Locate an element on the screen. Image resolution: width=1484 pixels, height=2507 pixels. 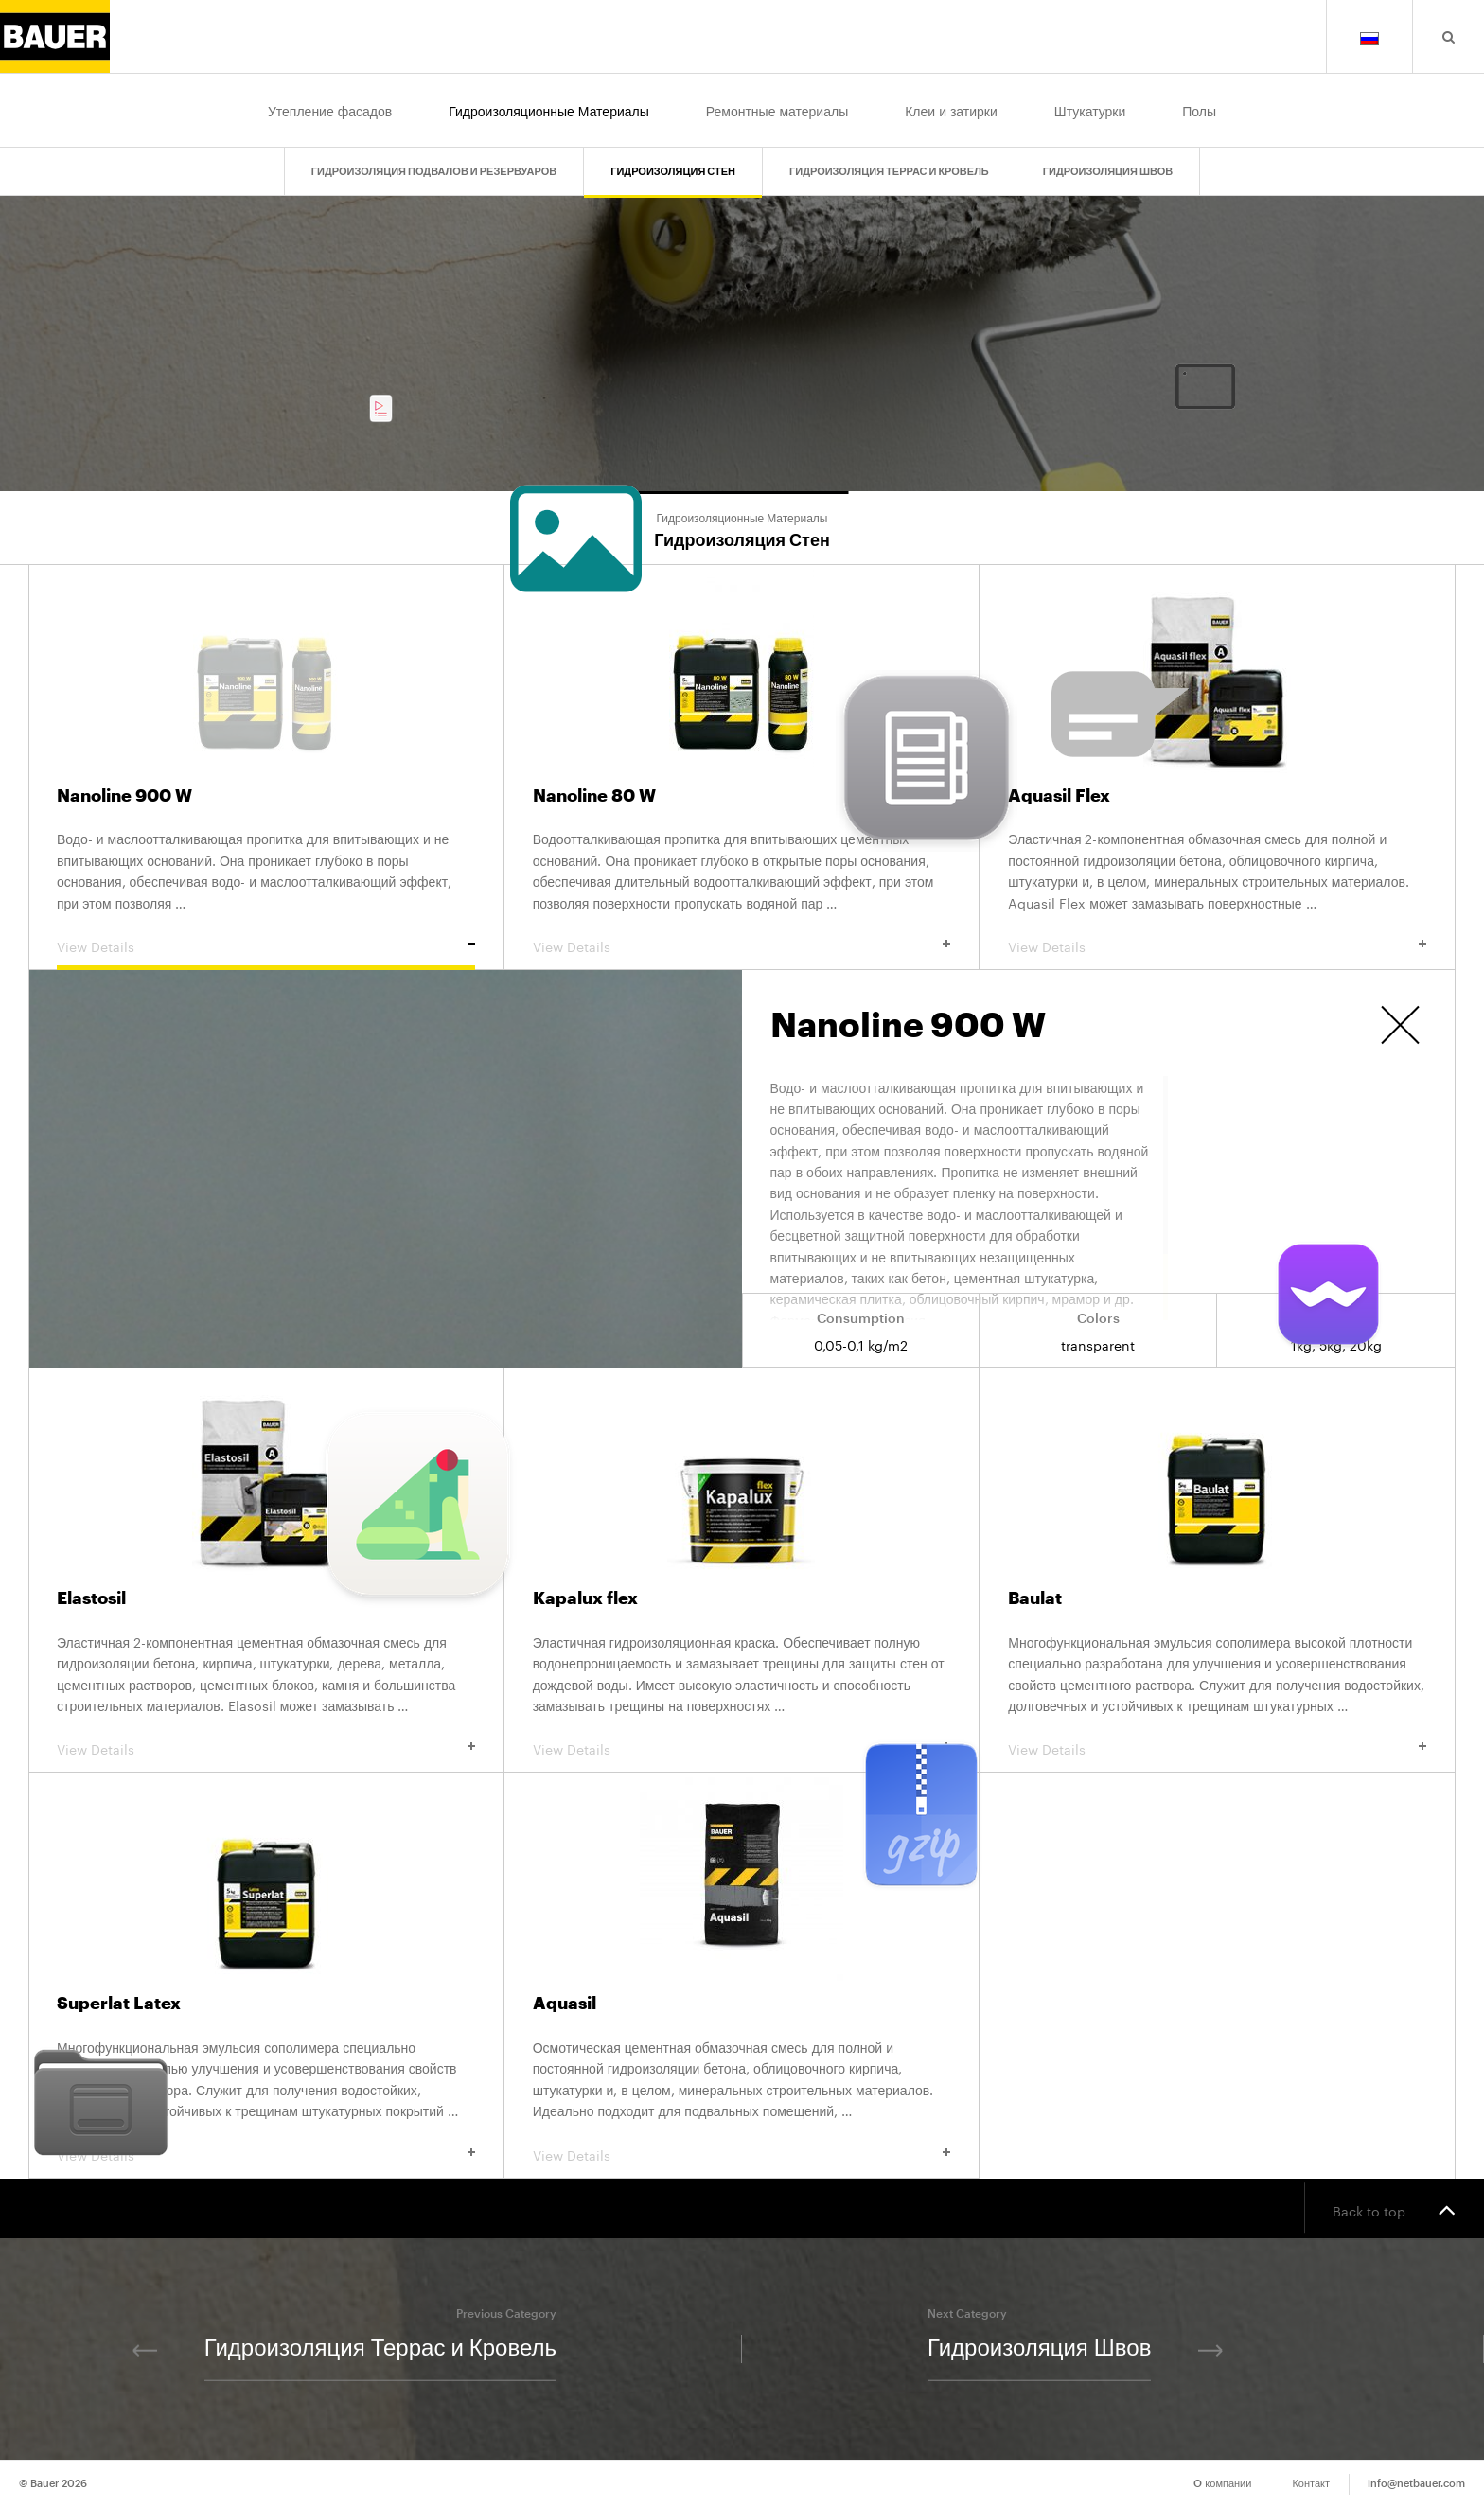
indicates tablet device connected is located at coordinates (1205, 386).